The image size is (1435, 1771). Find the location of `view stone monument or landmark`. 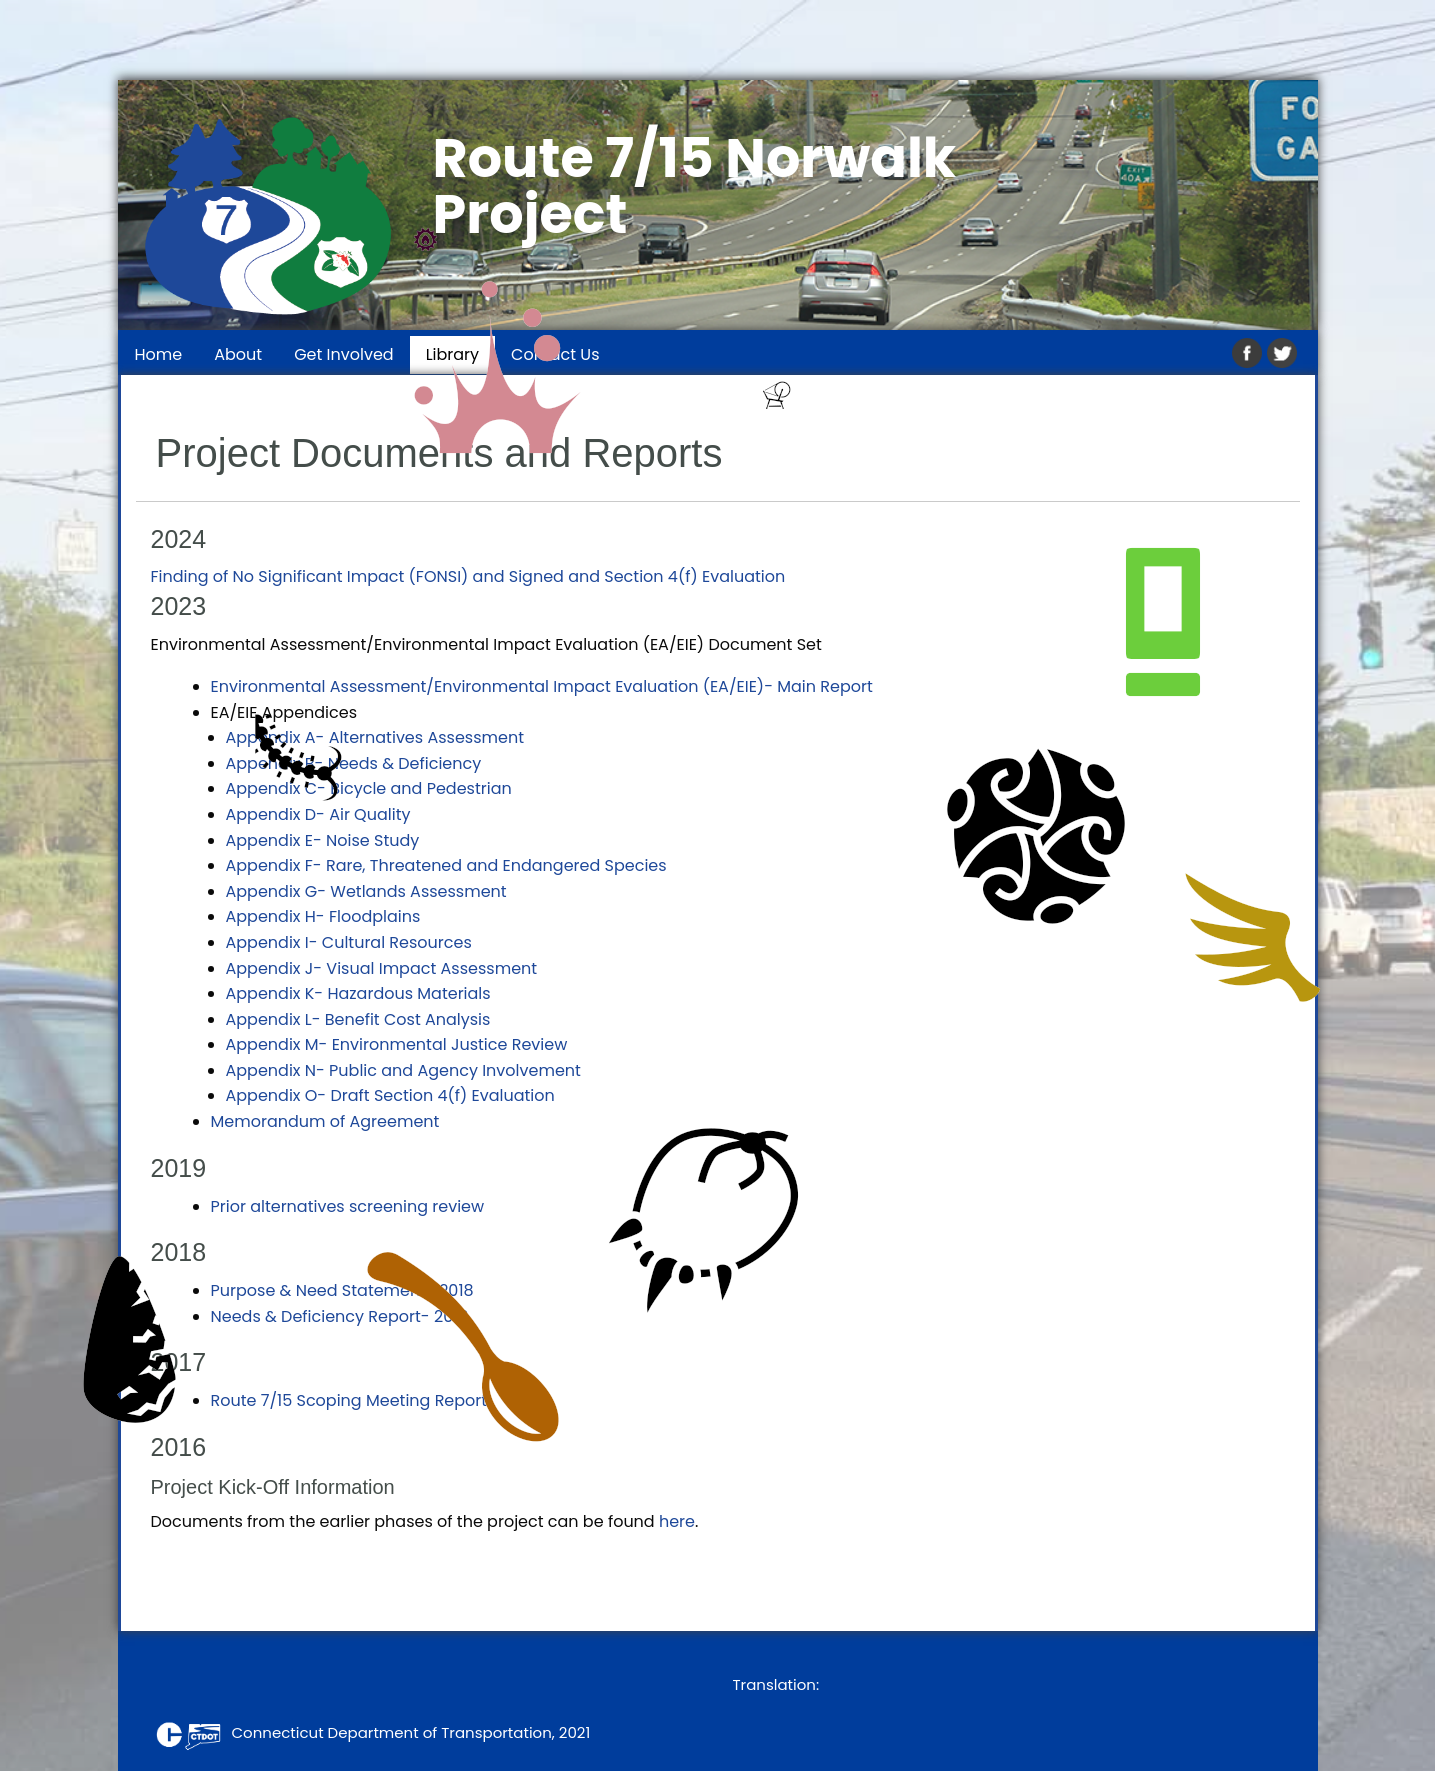

view stone monument or landmark is located at coordinates (129, 1339).